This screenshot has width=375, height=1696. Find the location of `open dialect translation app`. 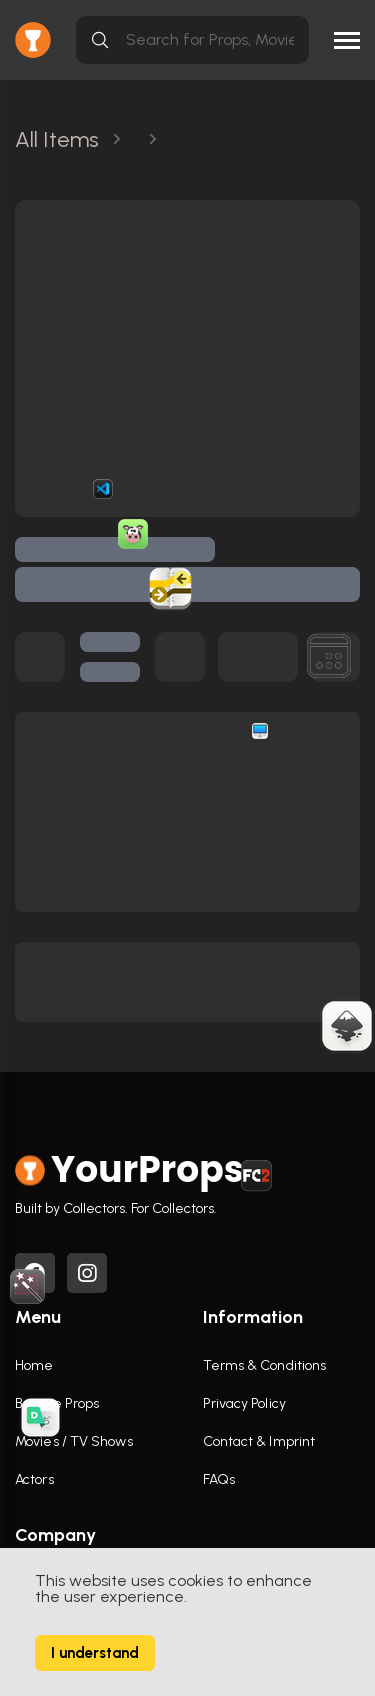

open dialect translation app is located at coordinates (40, 1417).